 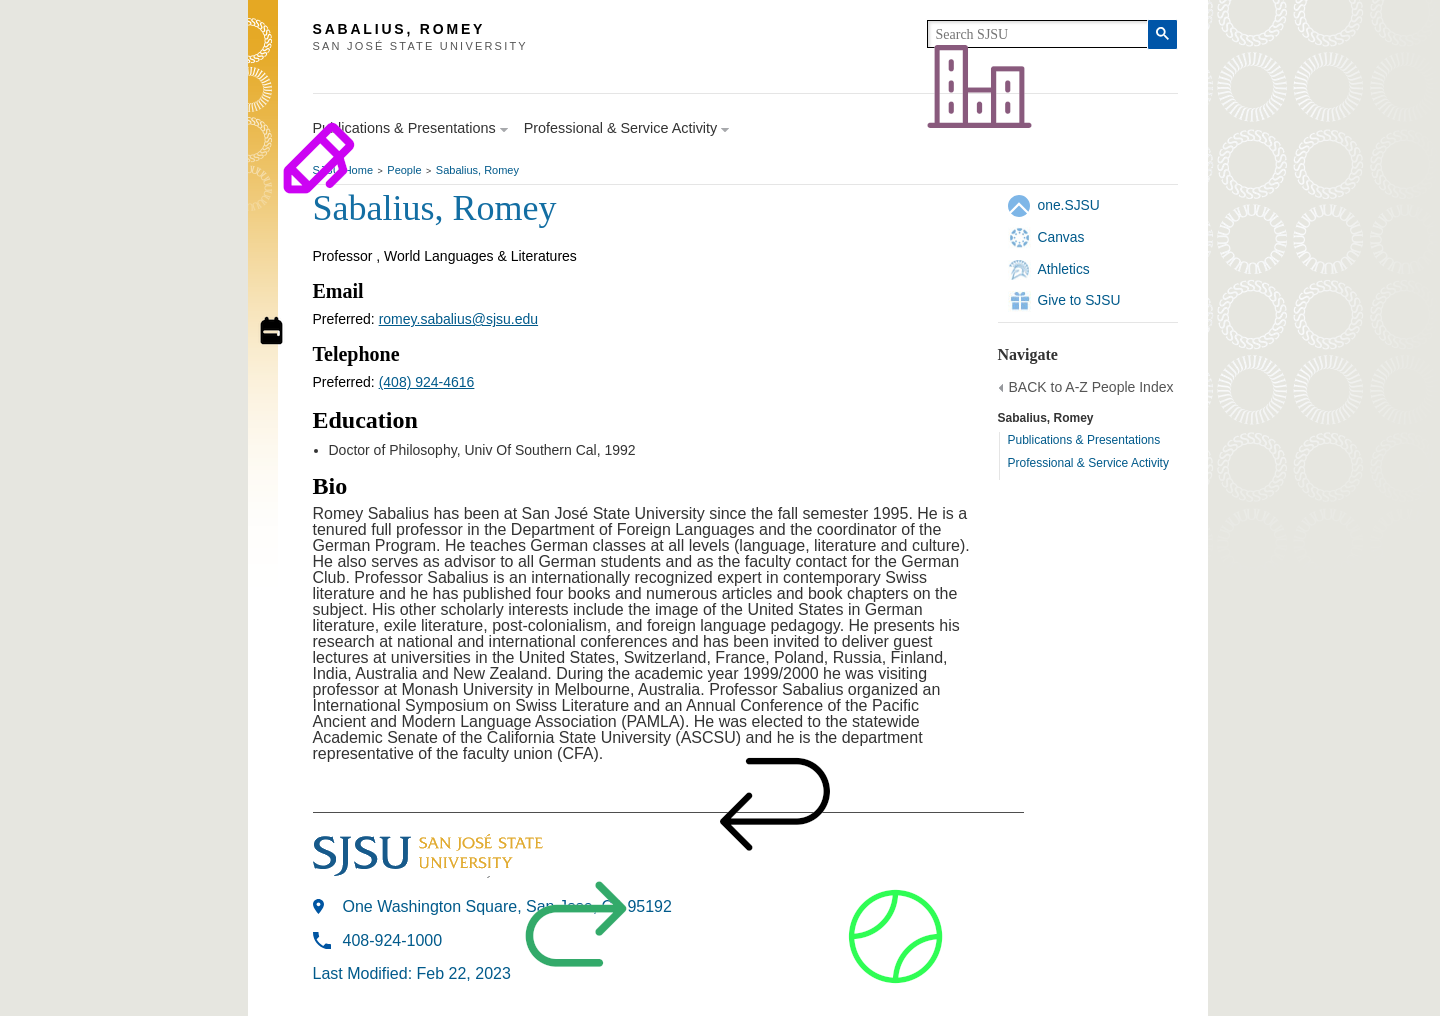 I want to click on access your backpack or bag inventory, so click(x=271, y=330).